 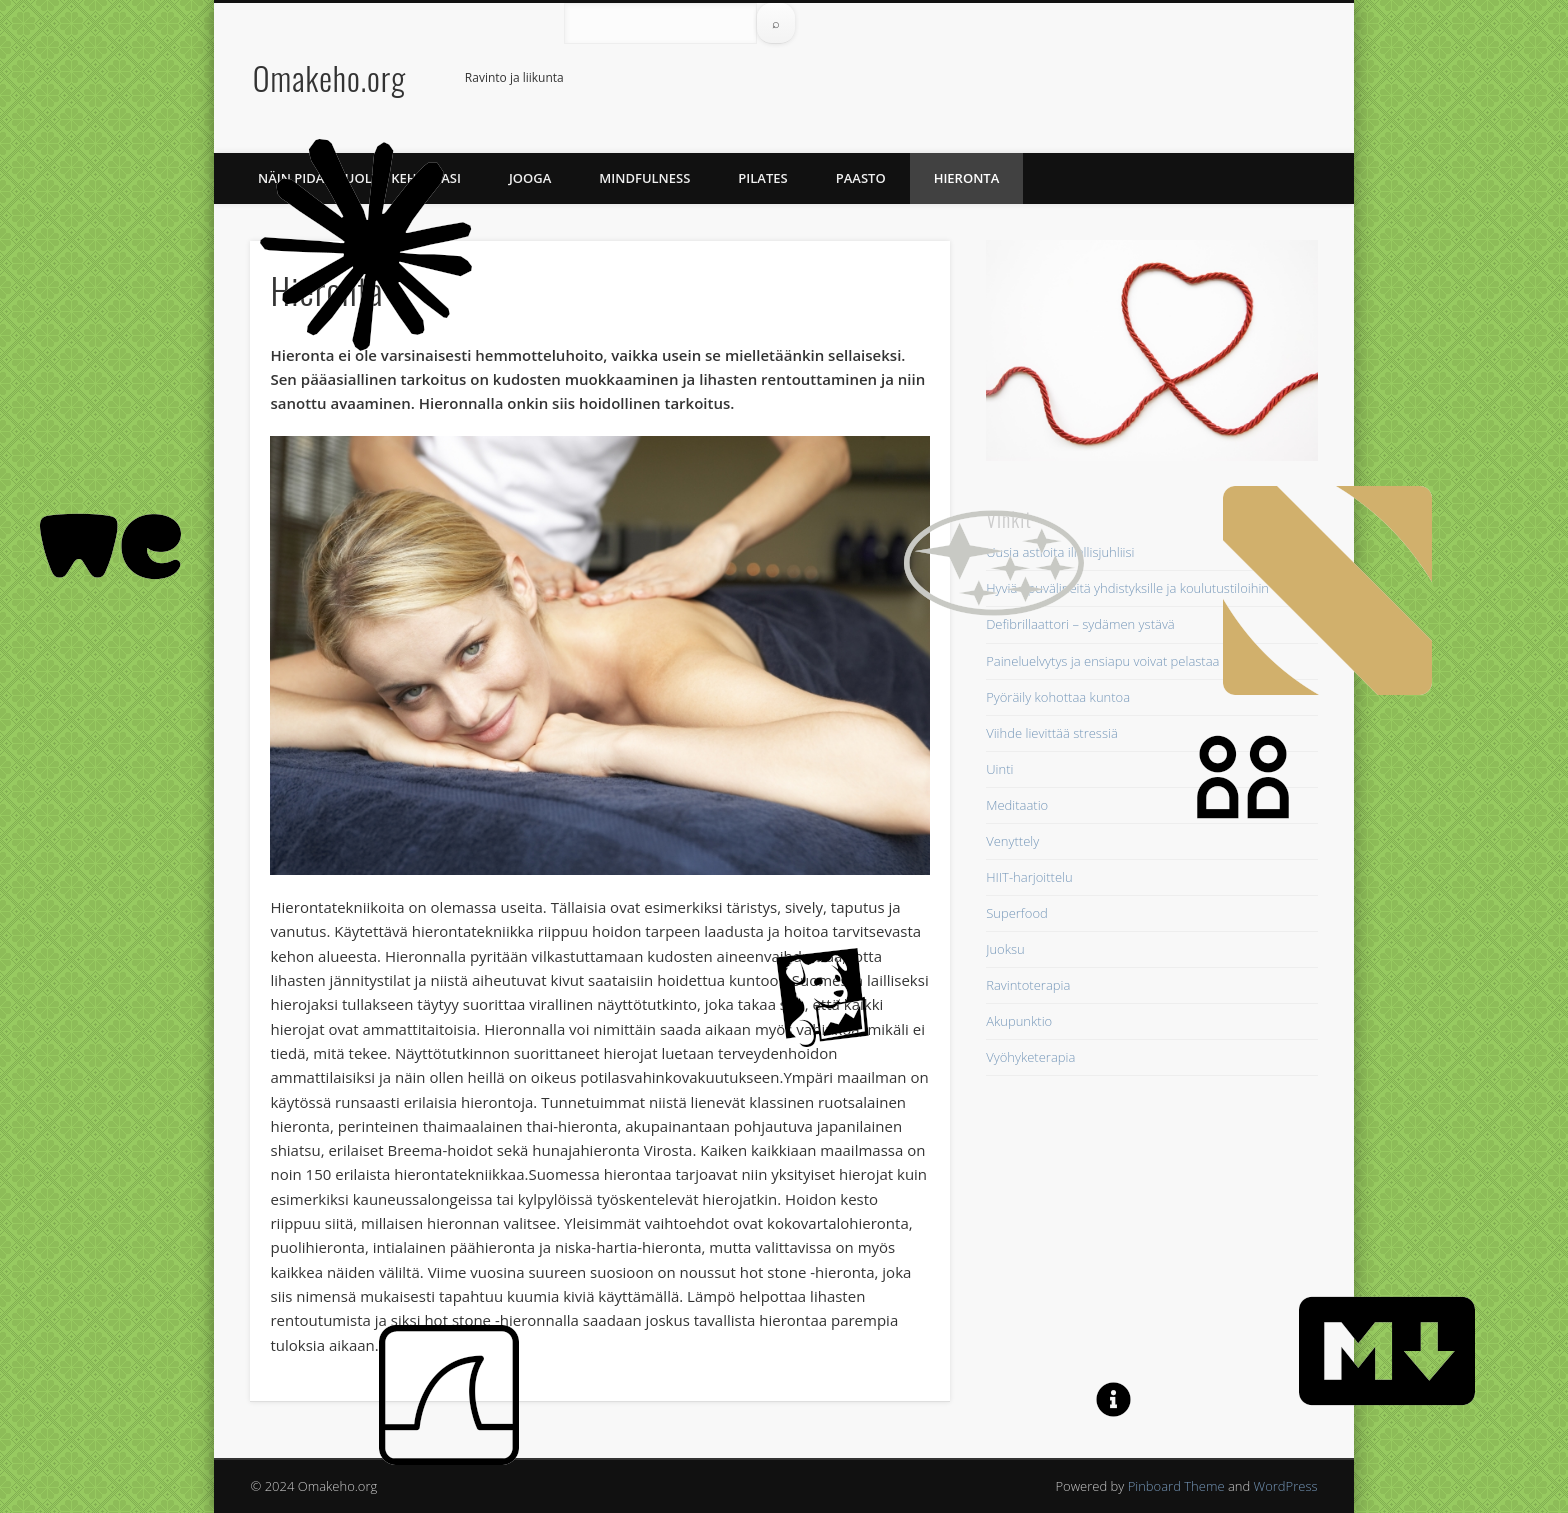 What do you see at coordinates (994, 563) in the screenshot?
I see `Subaru brand logo` at bounding box center [994, 563].